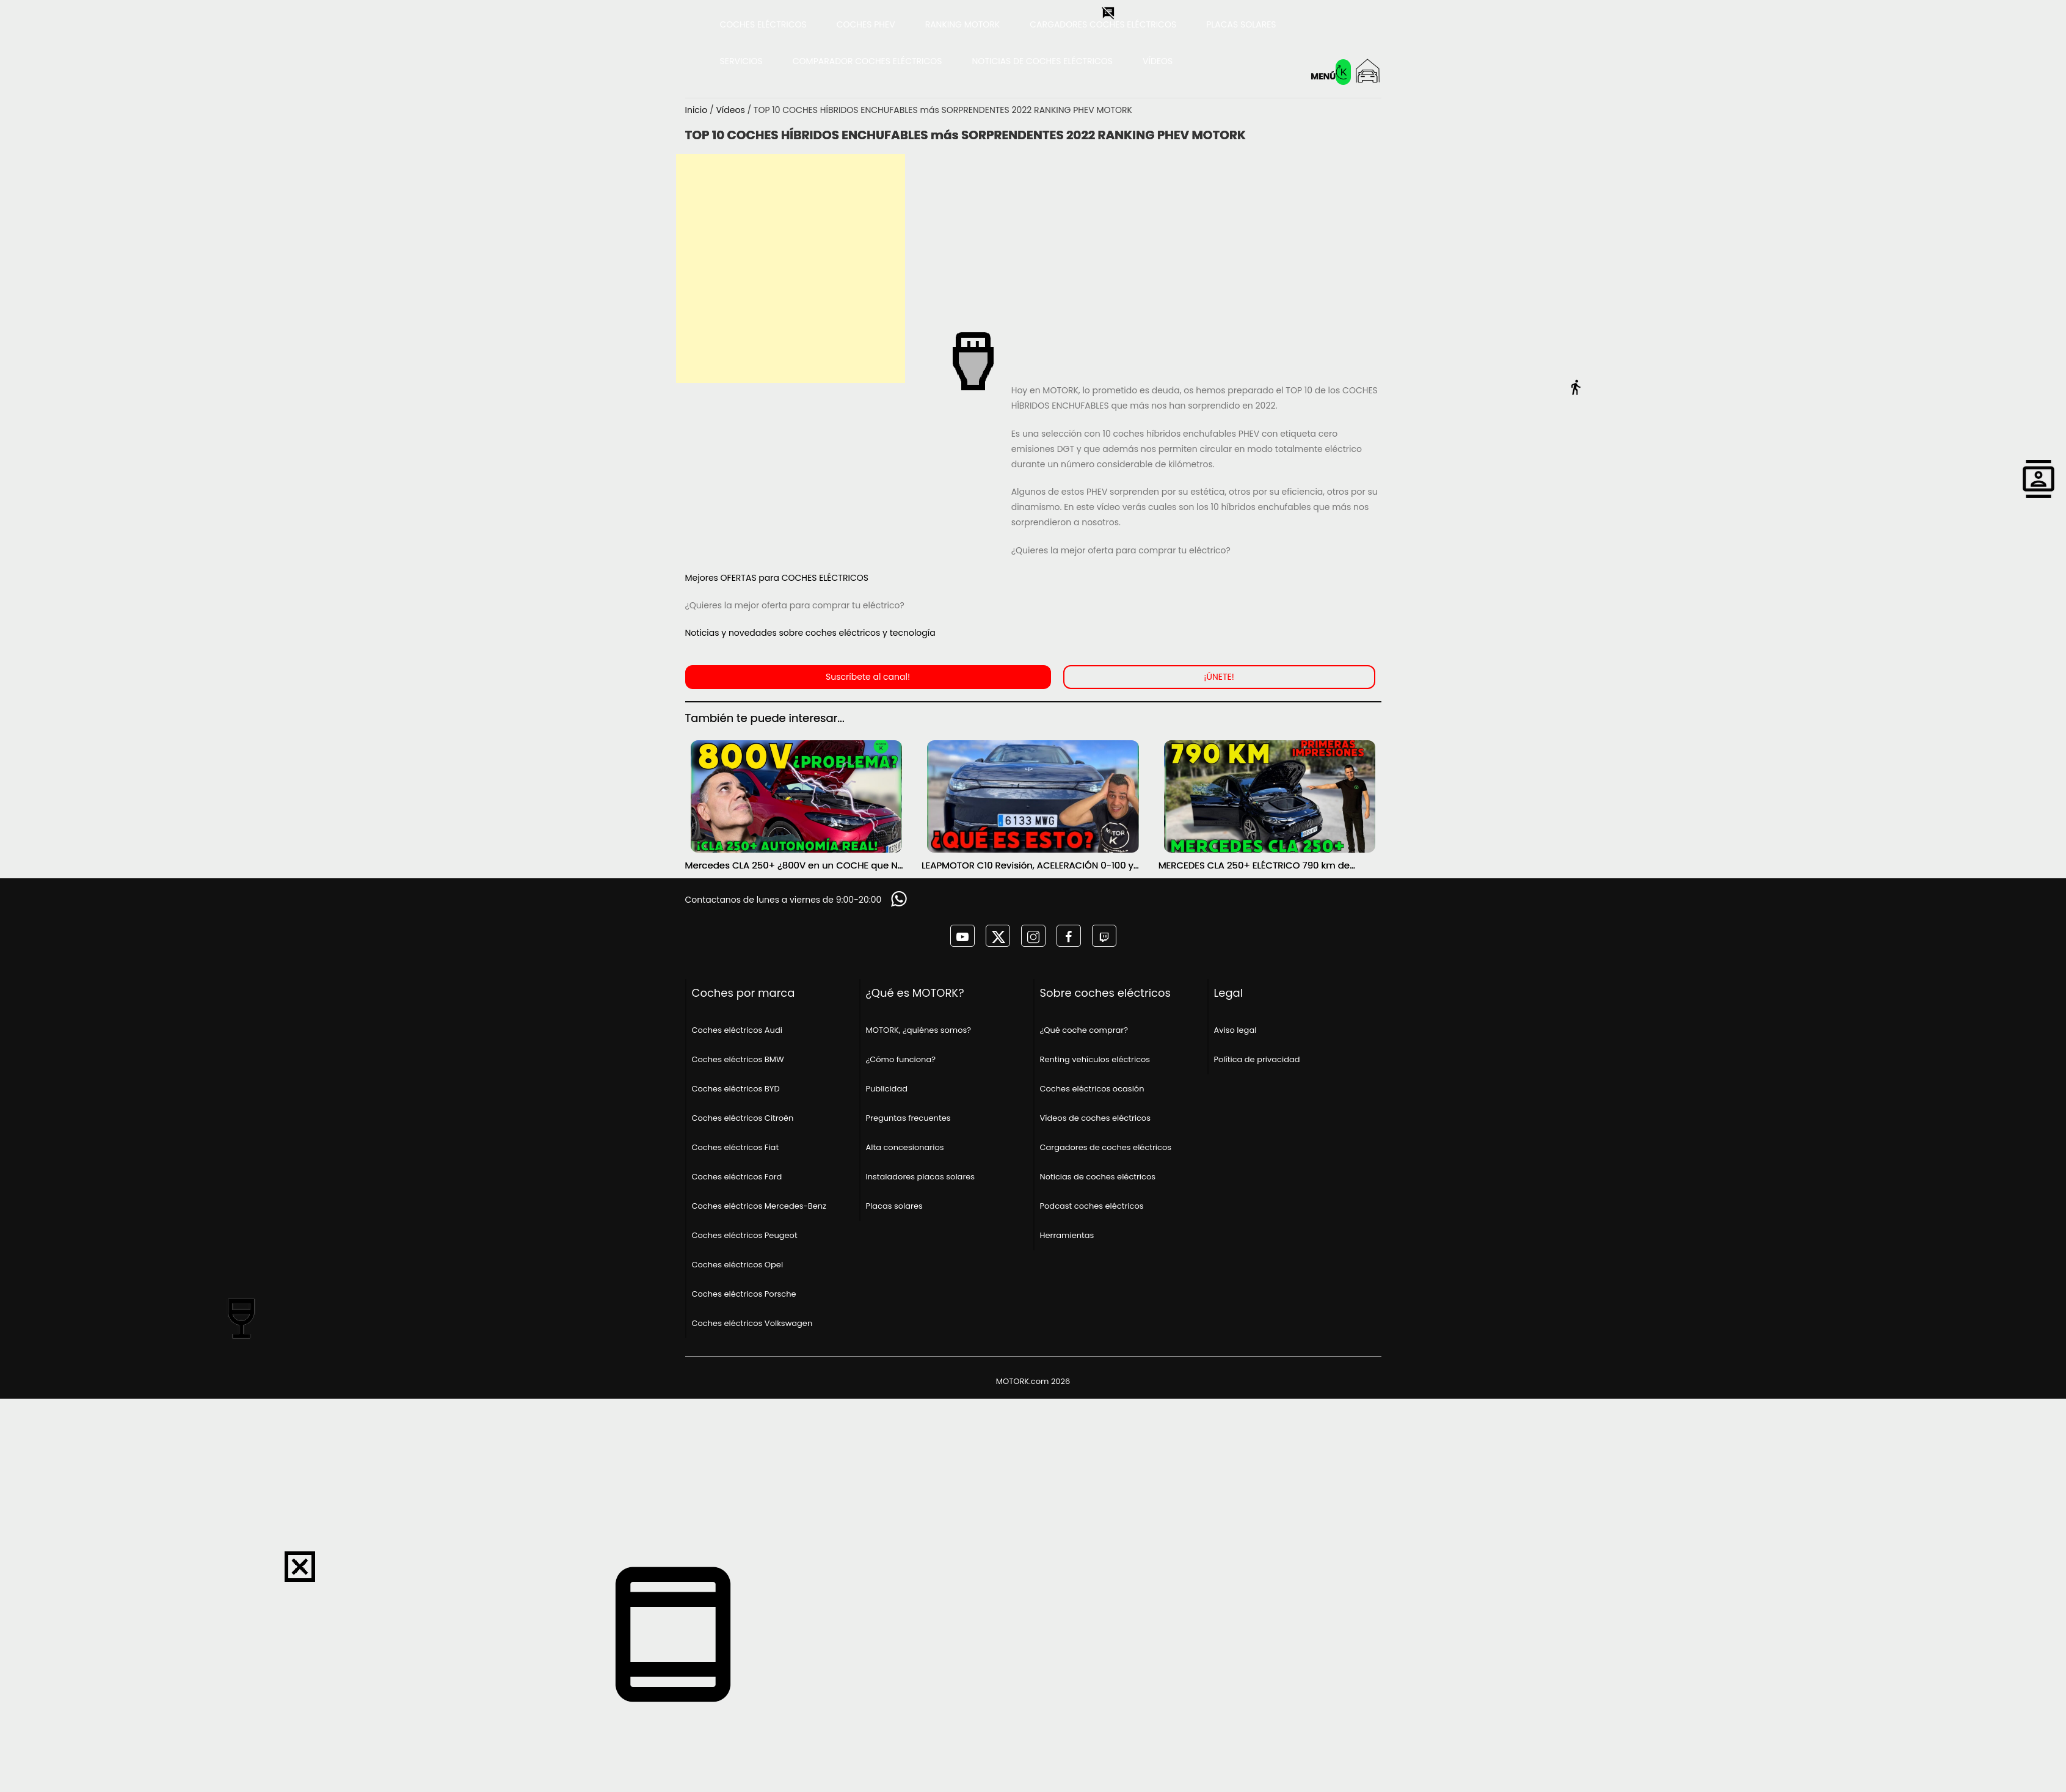 This screenshot has width=2066, height=1792. I want to click on get walking directions, so click(1576, 387).